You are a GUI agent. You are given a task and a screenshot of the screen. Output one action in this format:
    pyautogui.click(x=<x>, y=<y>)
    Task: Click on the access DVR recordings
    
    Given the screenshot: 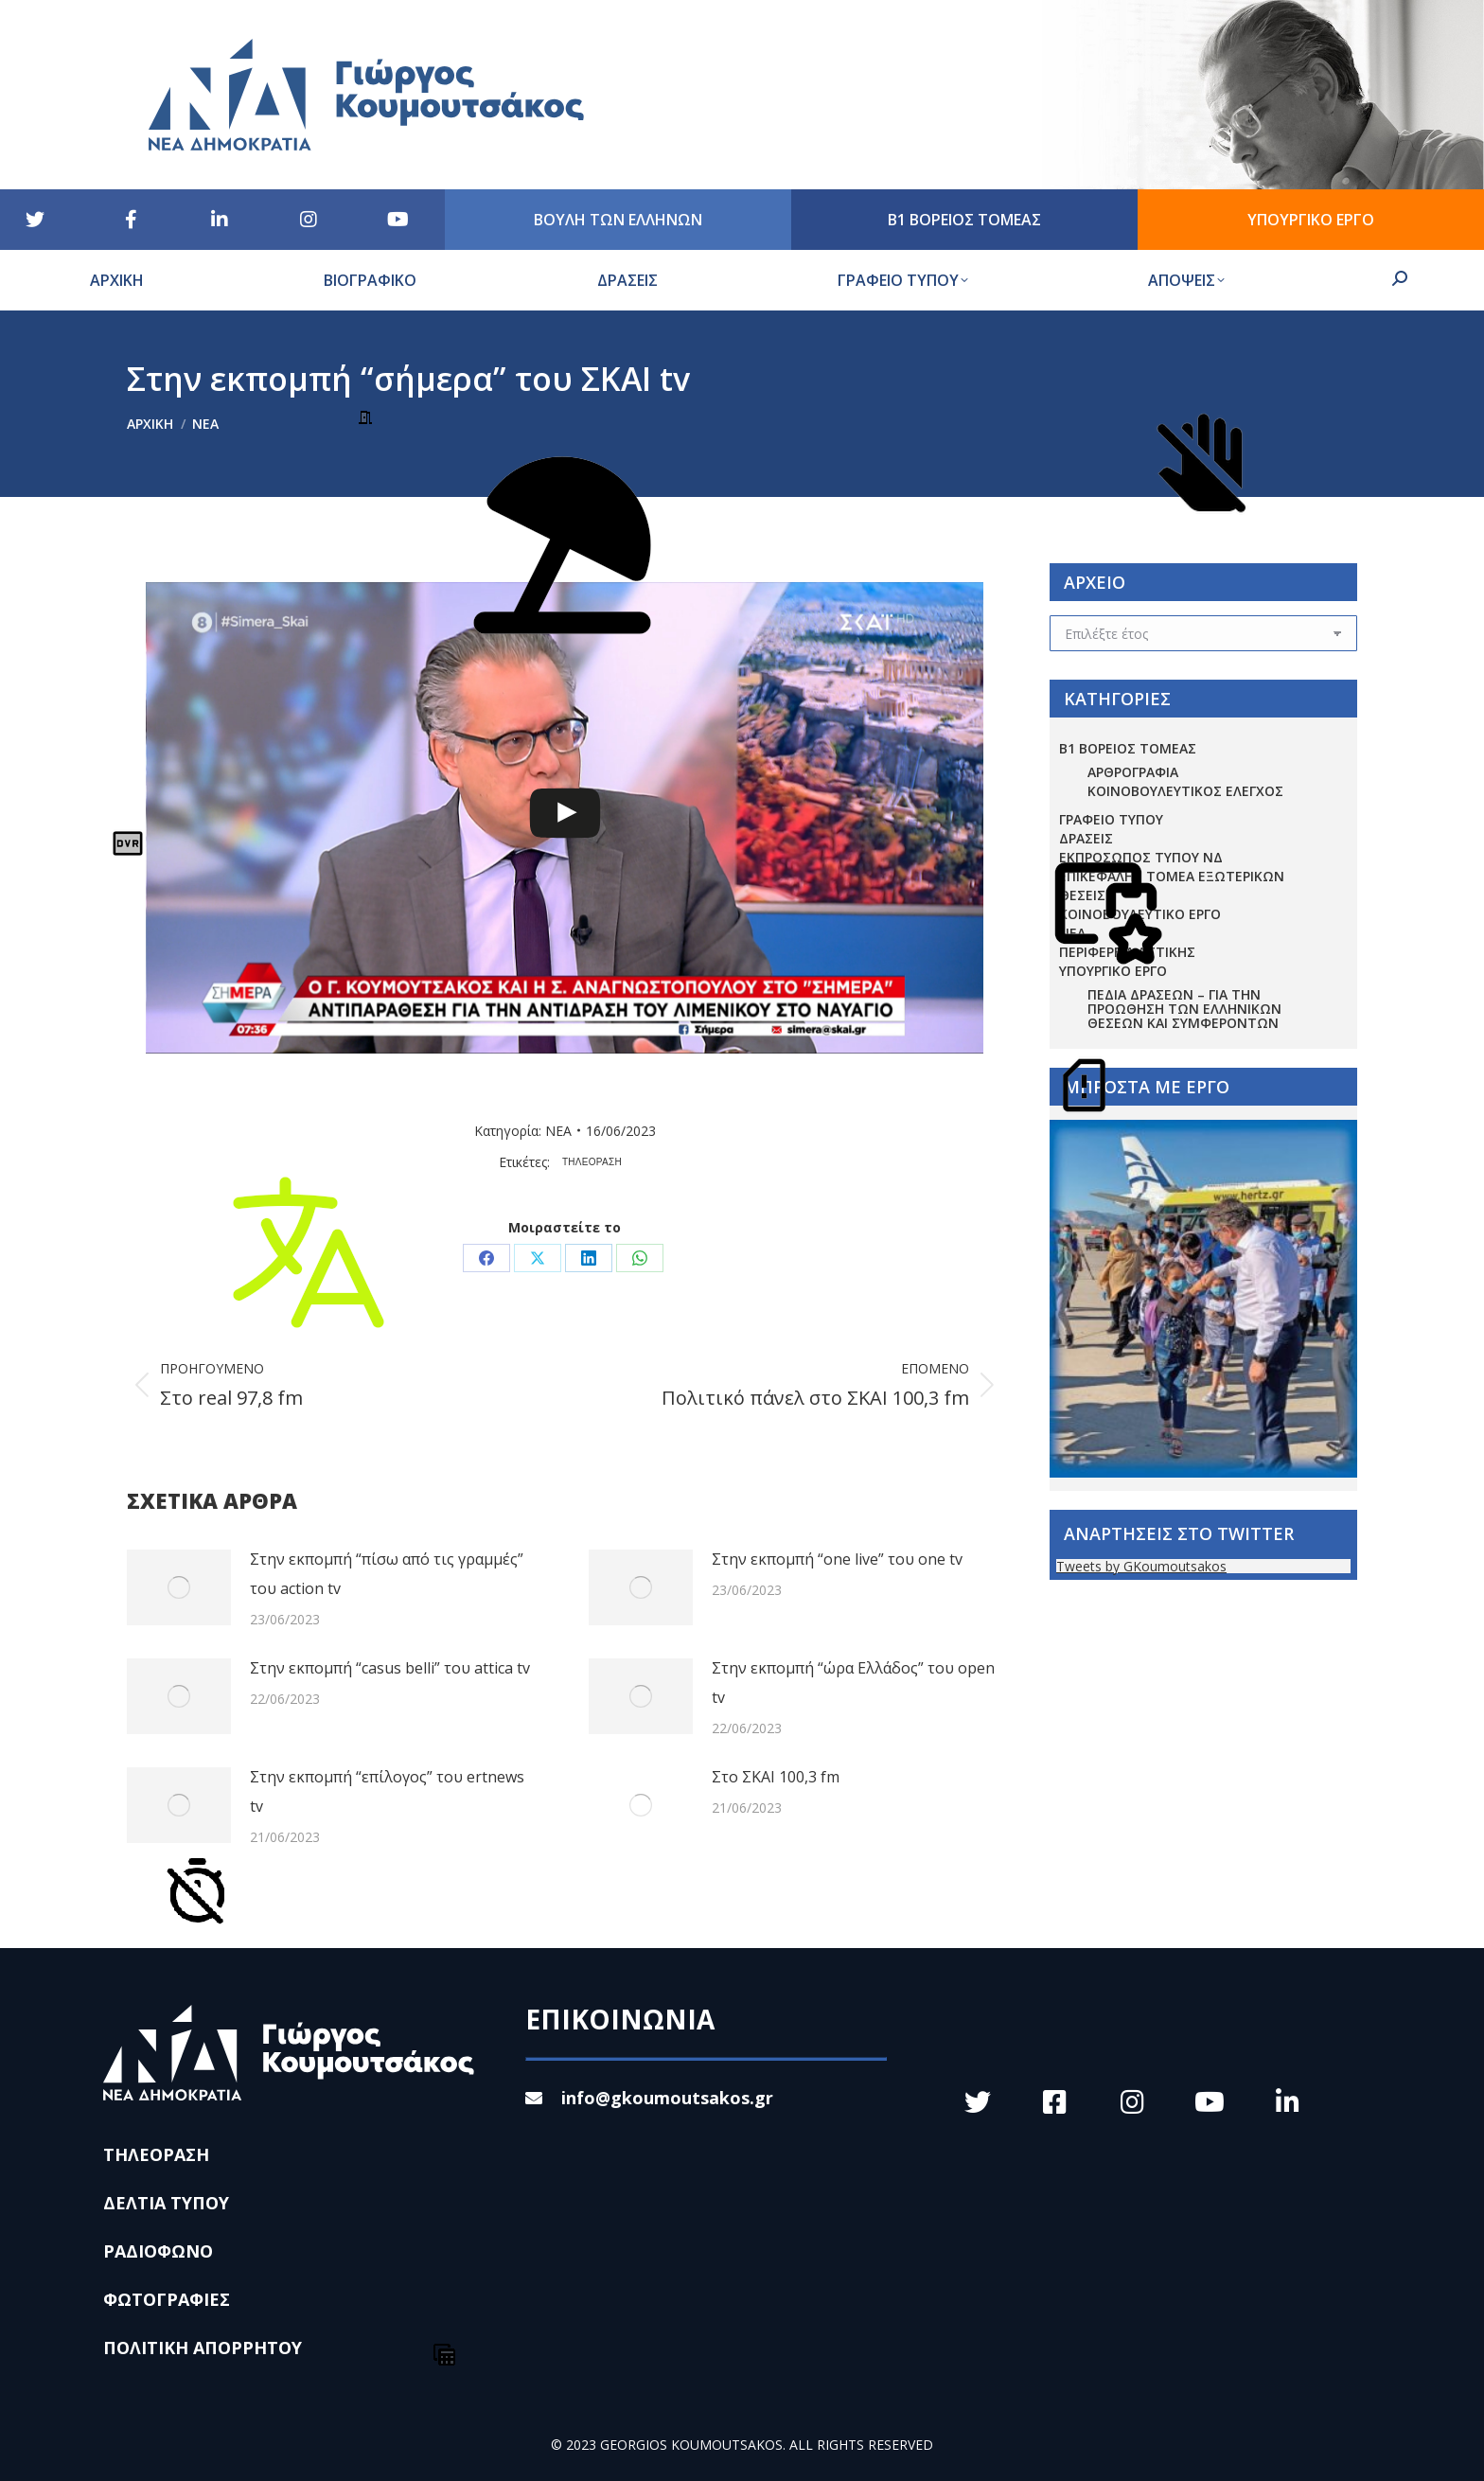 What is the action you would take?
    pyautogui.click(x=128, y=843)
    